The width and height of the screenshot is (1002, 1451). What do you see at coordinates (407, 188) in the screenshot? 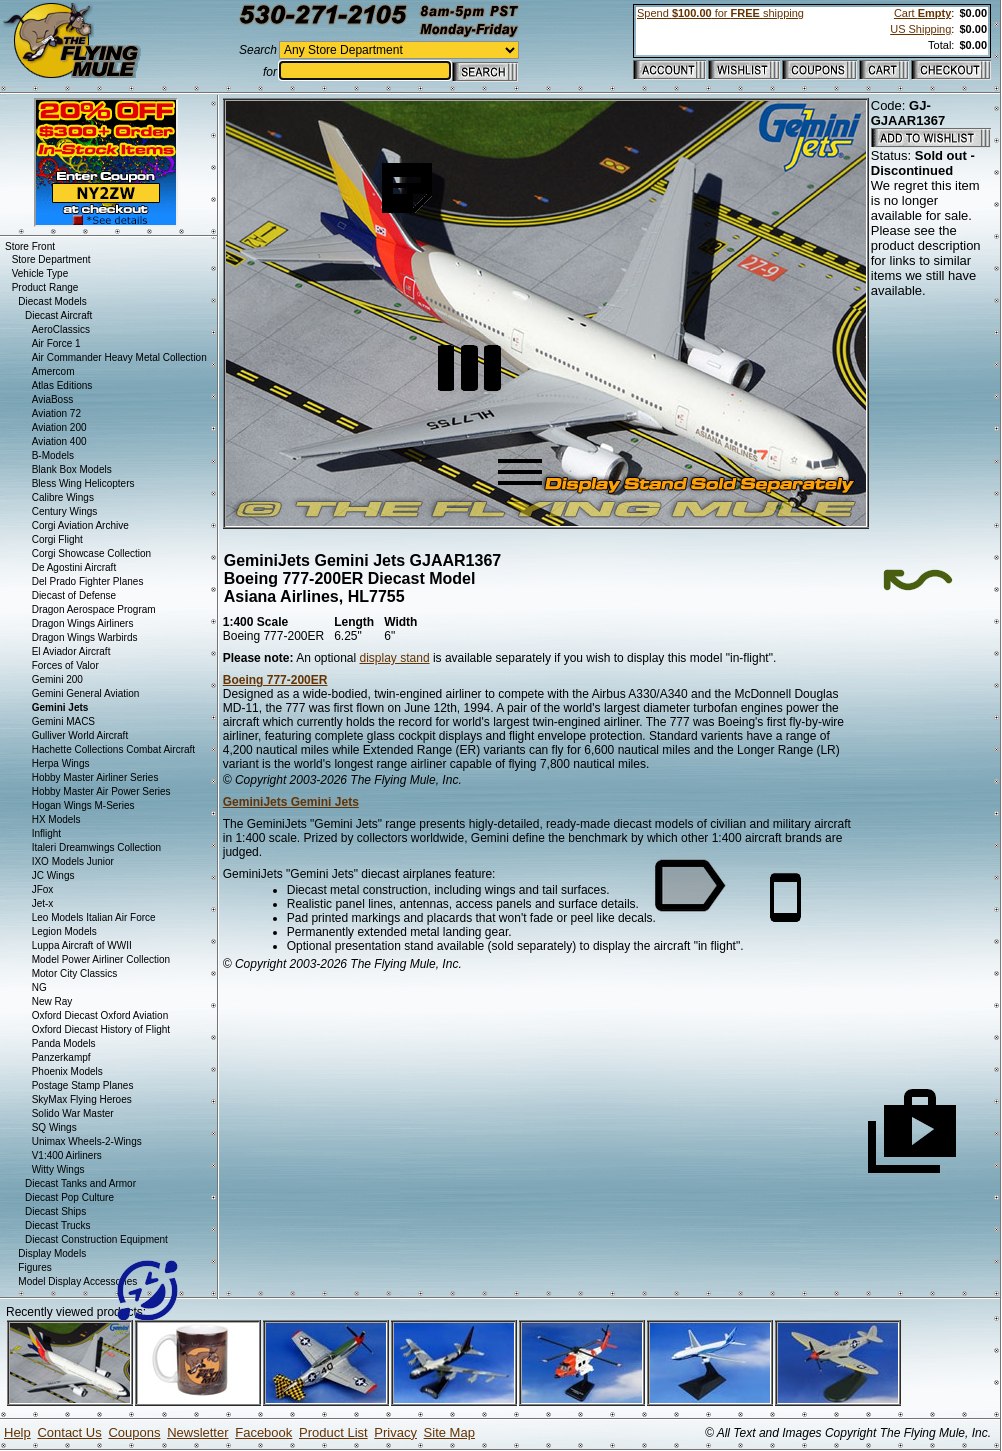
I see `create a new sticky note` at bounding box center [407, 188].